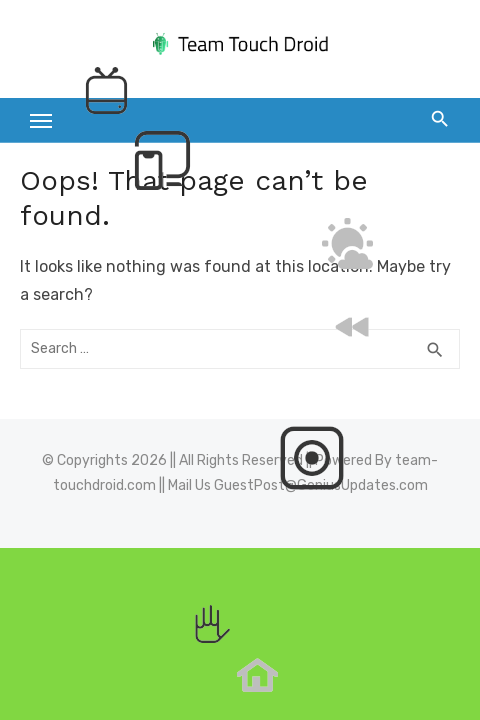 The width and height of the screenshot is (480, 720). What do you see at coordinates (347, 243) in the screenshot?
I see `indicates partly cloudy weather conditions` at bounding box center [347, 243].